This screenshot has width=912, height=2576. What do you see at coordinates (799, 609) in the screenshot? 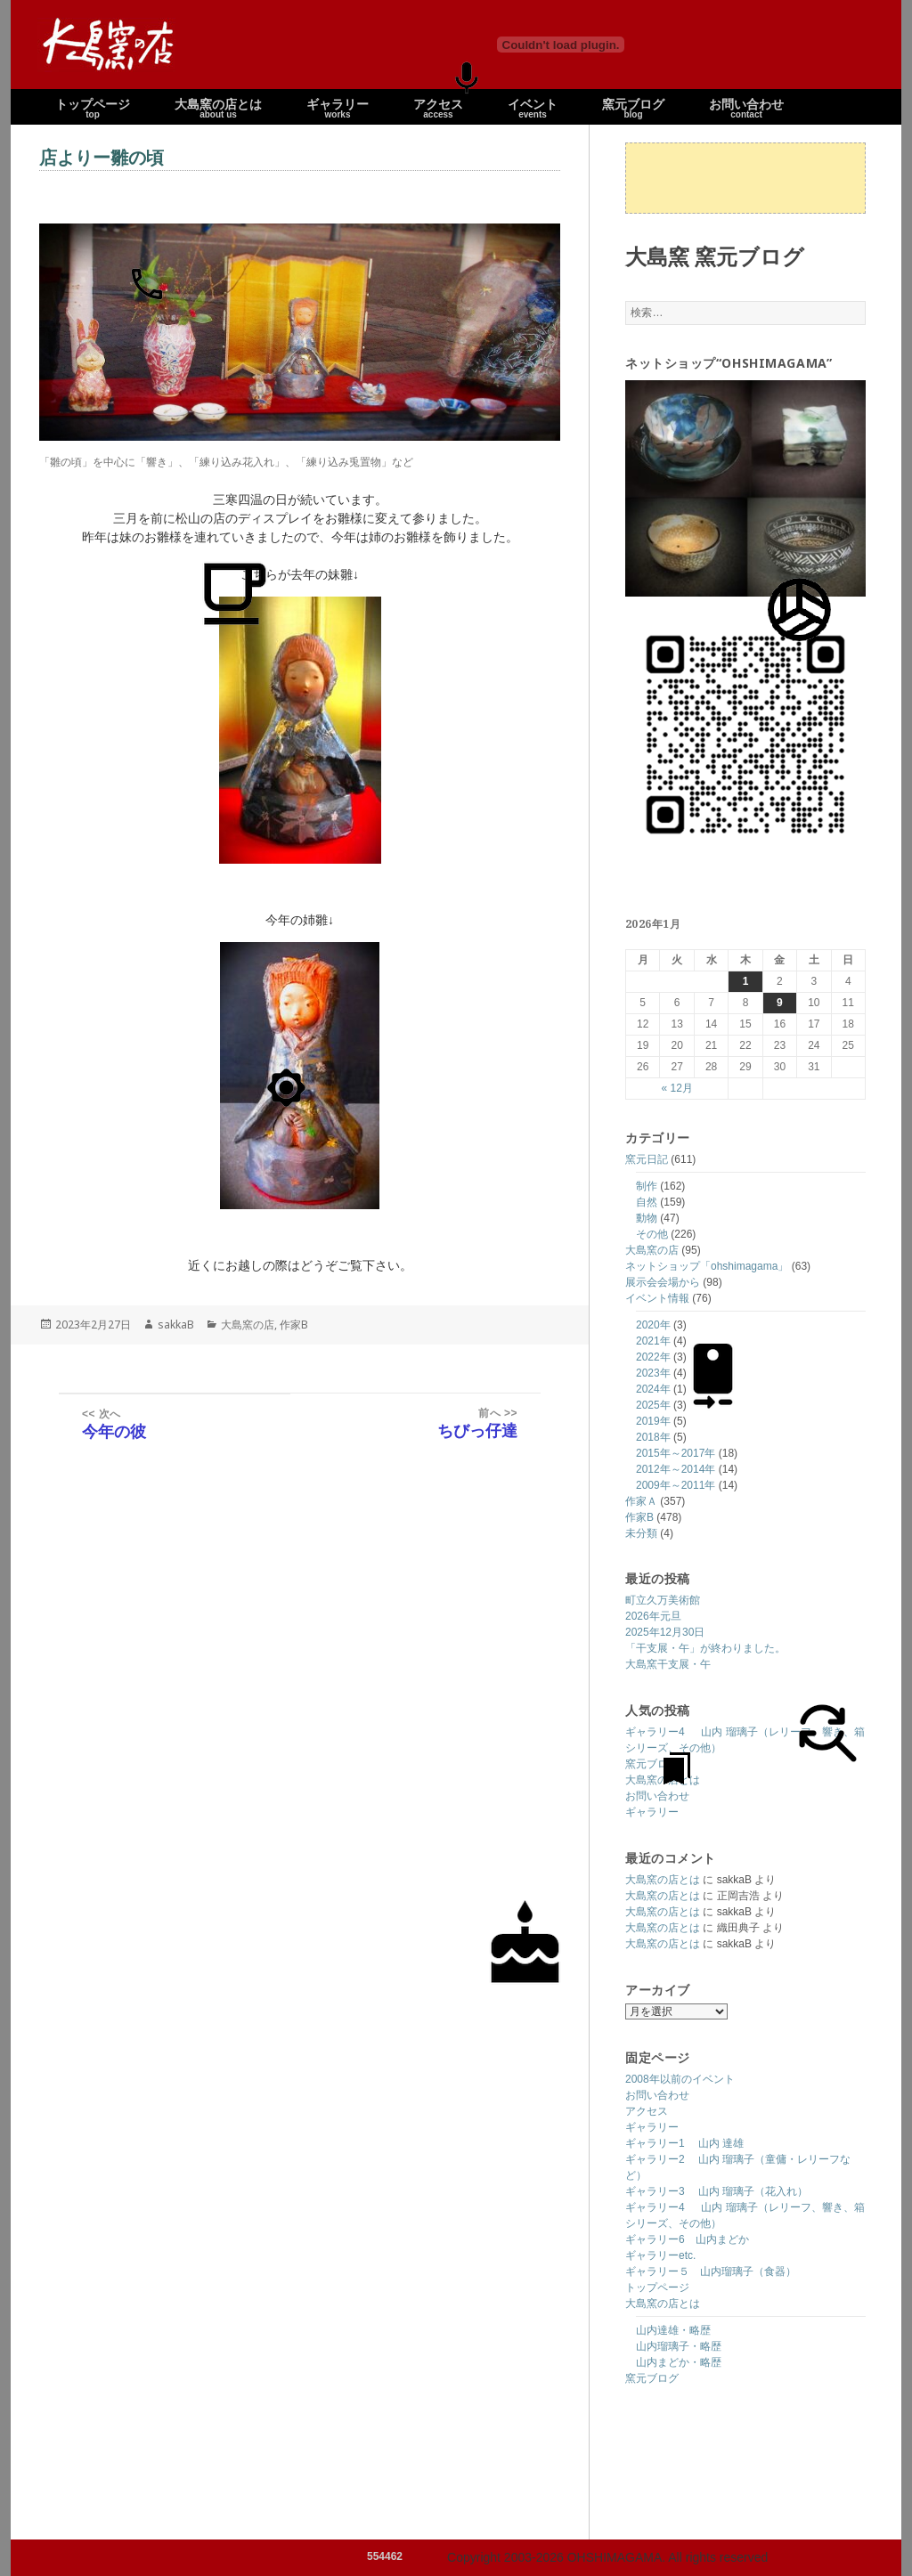
I see `access volleyball or sports content` at bounding box center [799, 609].